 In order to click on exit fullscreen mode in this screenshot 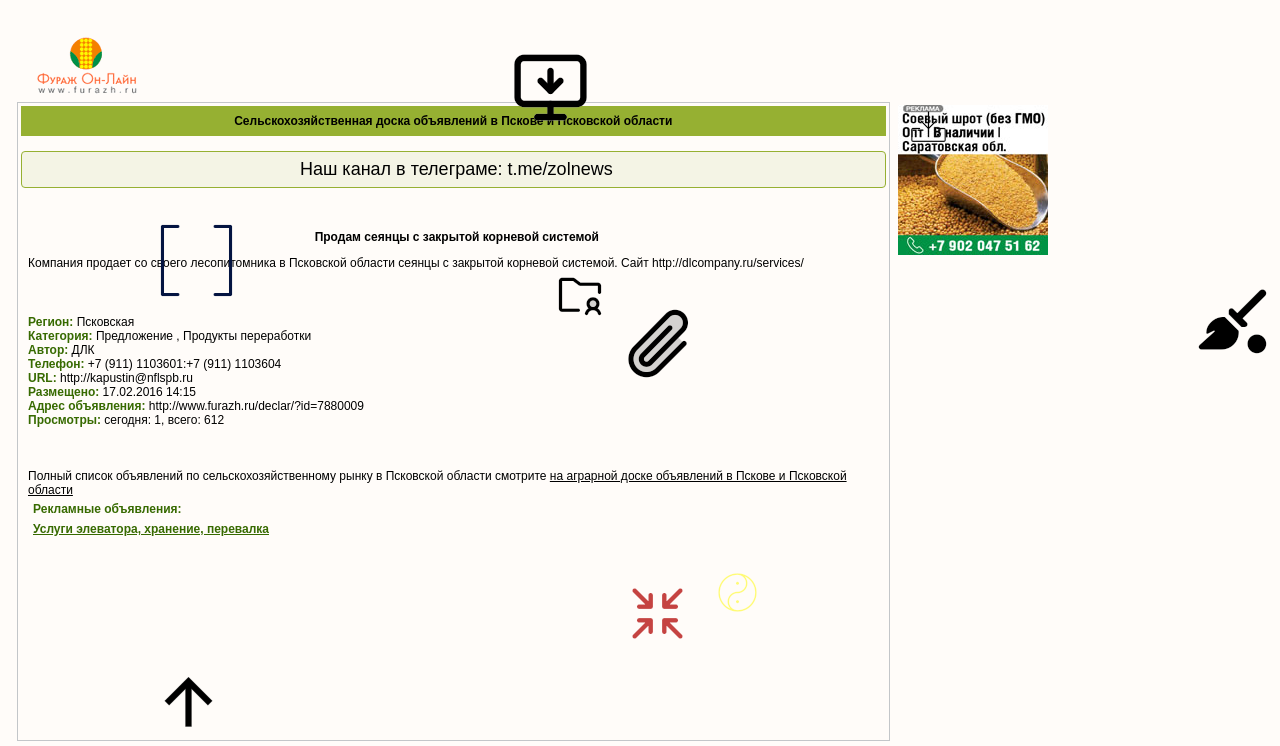, I will do `click(657, 613)`.